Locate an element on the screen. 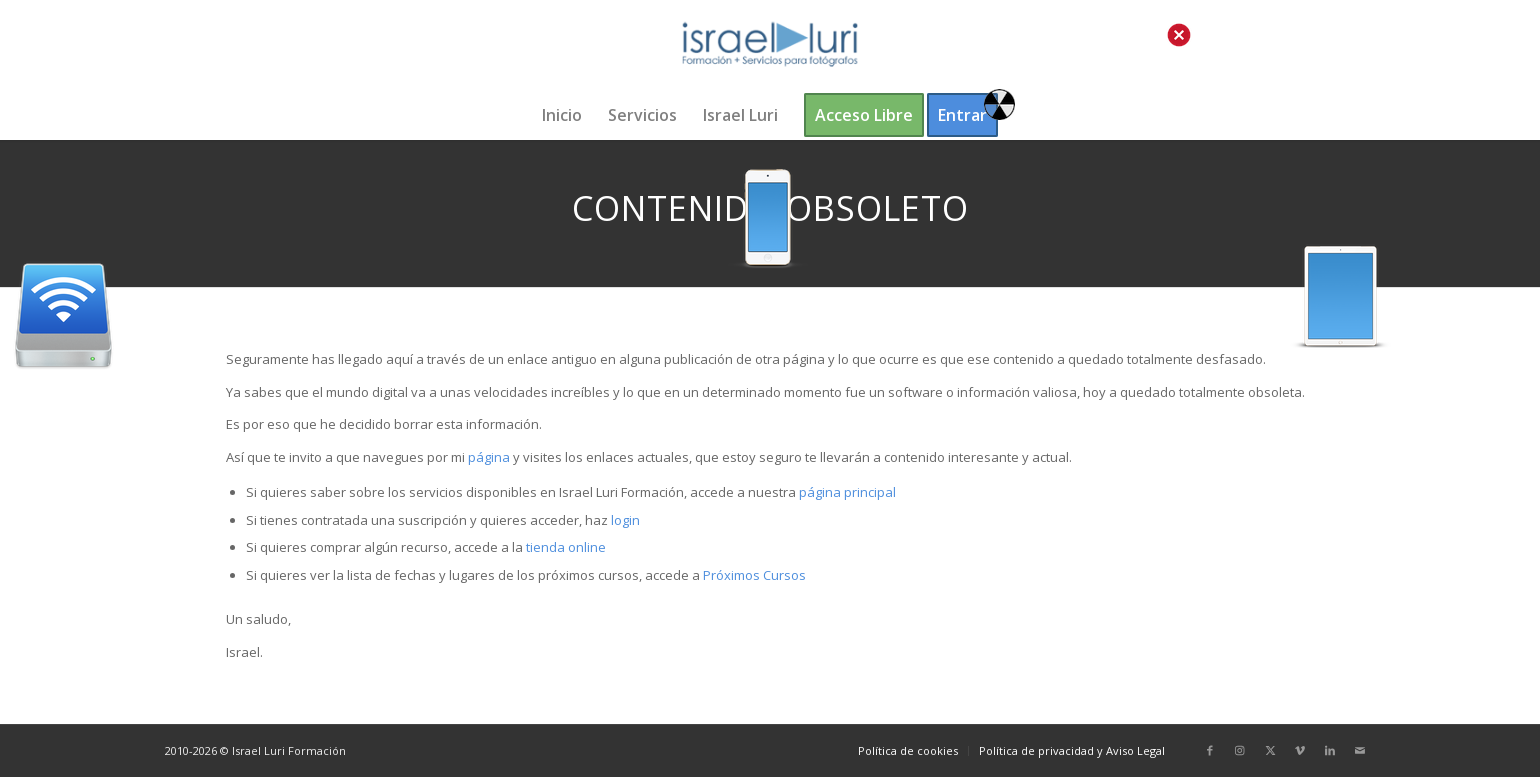 This screenshot has width=1540, height=777. close the current window is located at coordinates (1179, 35).